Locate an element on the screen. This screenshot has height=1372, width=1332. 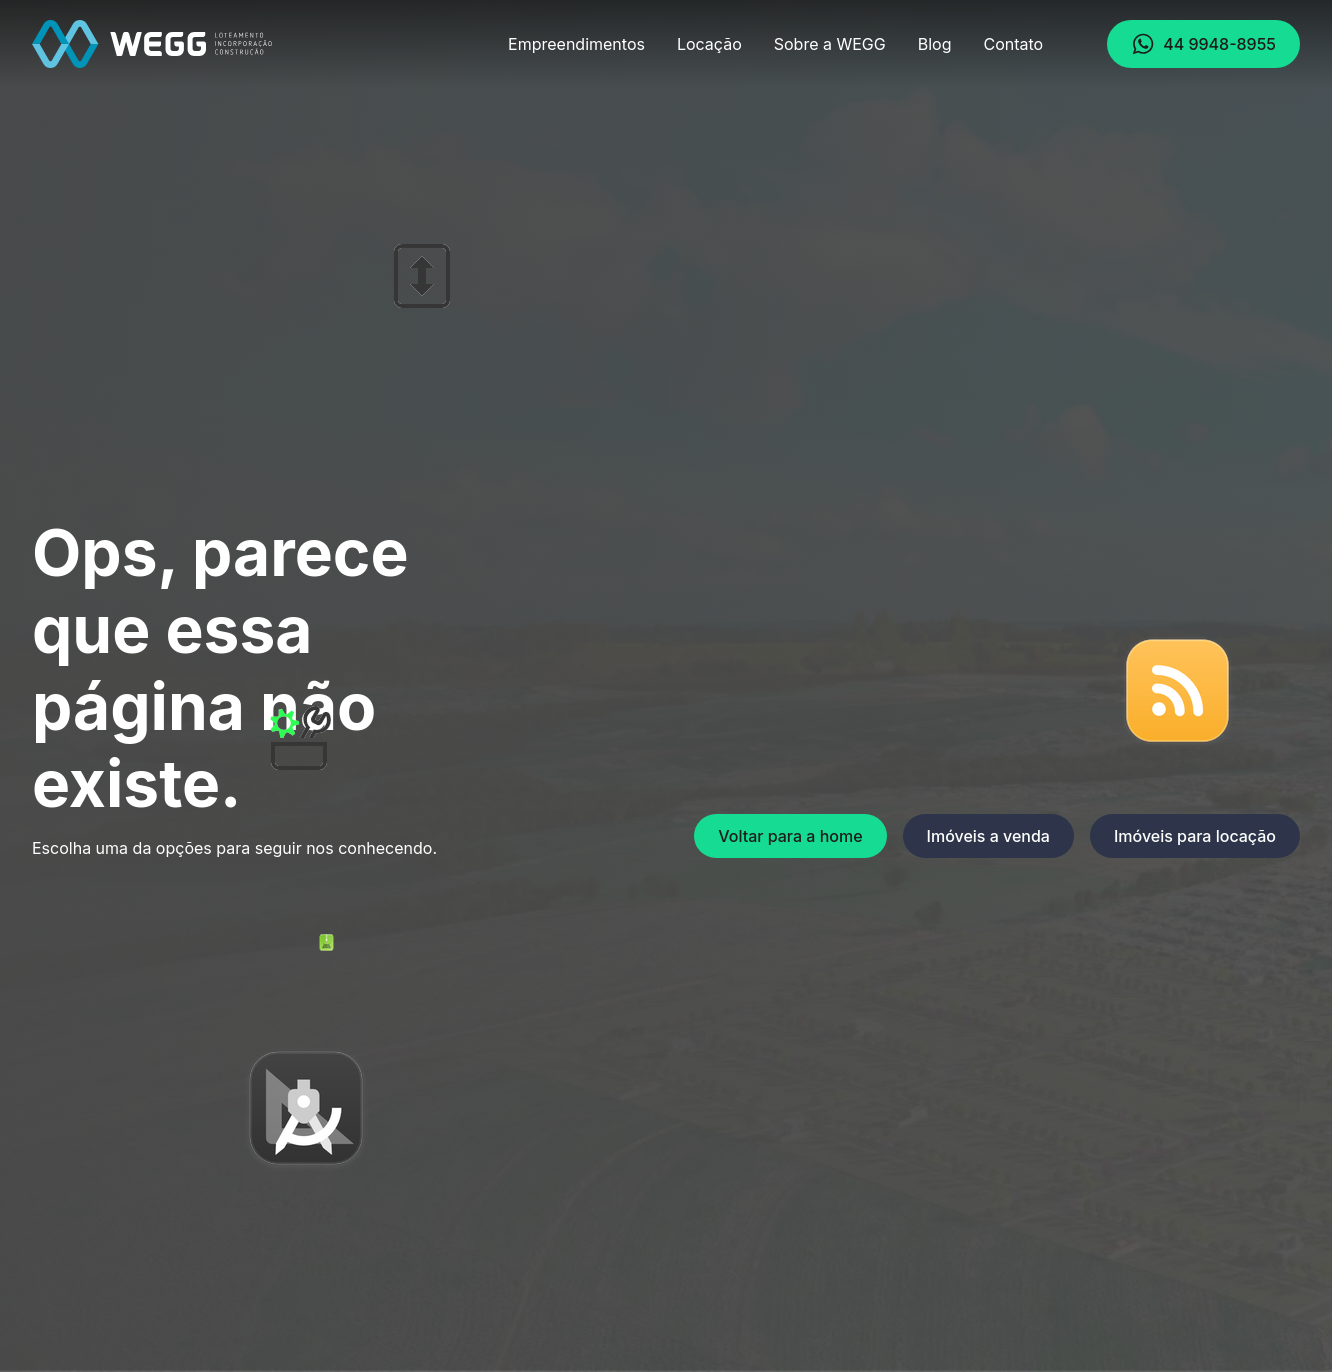
open system accessories or utility applications is located at coordinates (306, 1110).